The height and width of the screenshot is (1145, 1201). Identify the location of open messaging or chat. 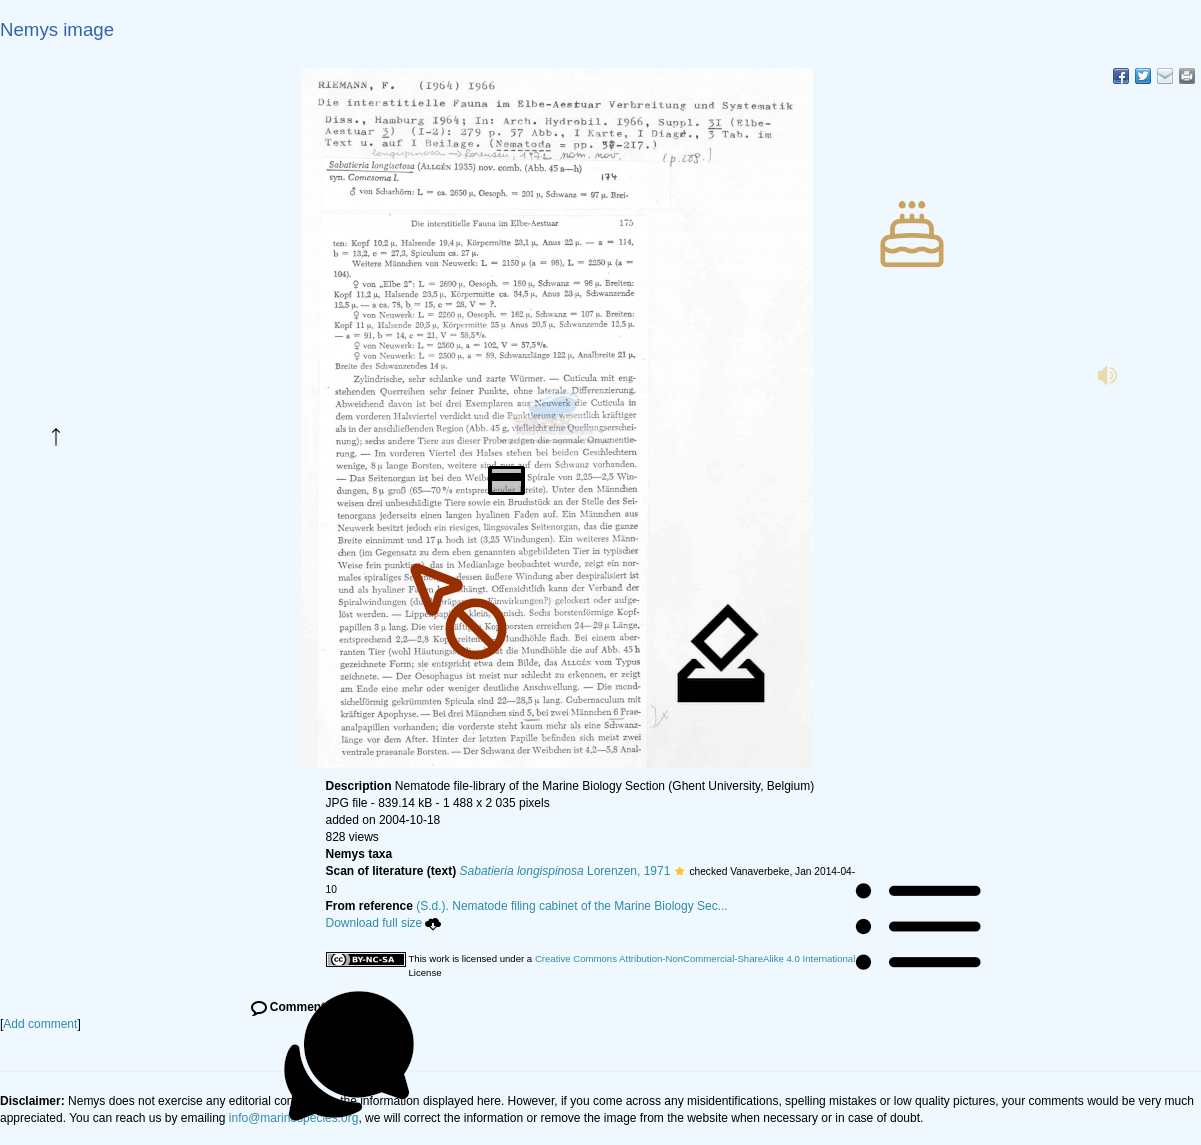
(349, 1056).